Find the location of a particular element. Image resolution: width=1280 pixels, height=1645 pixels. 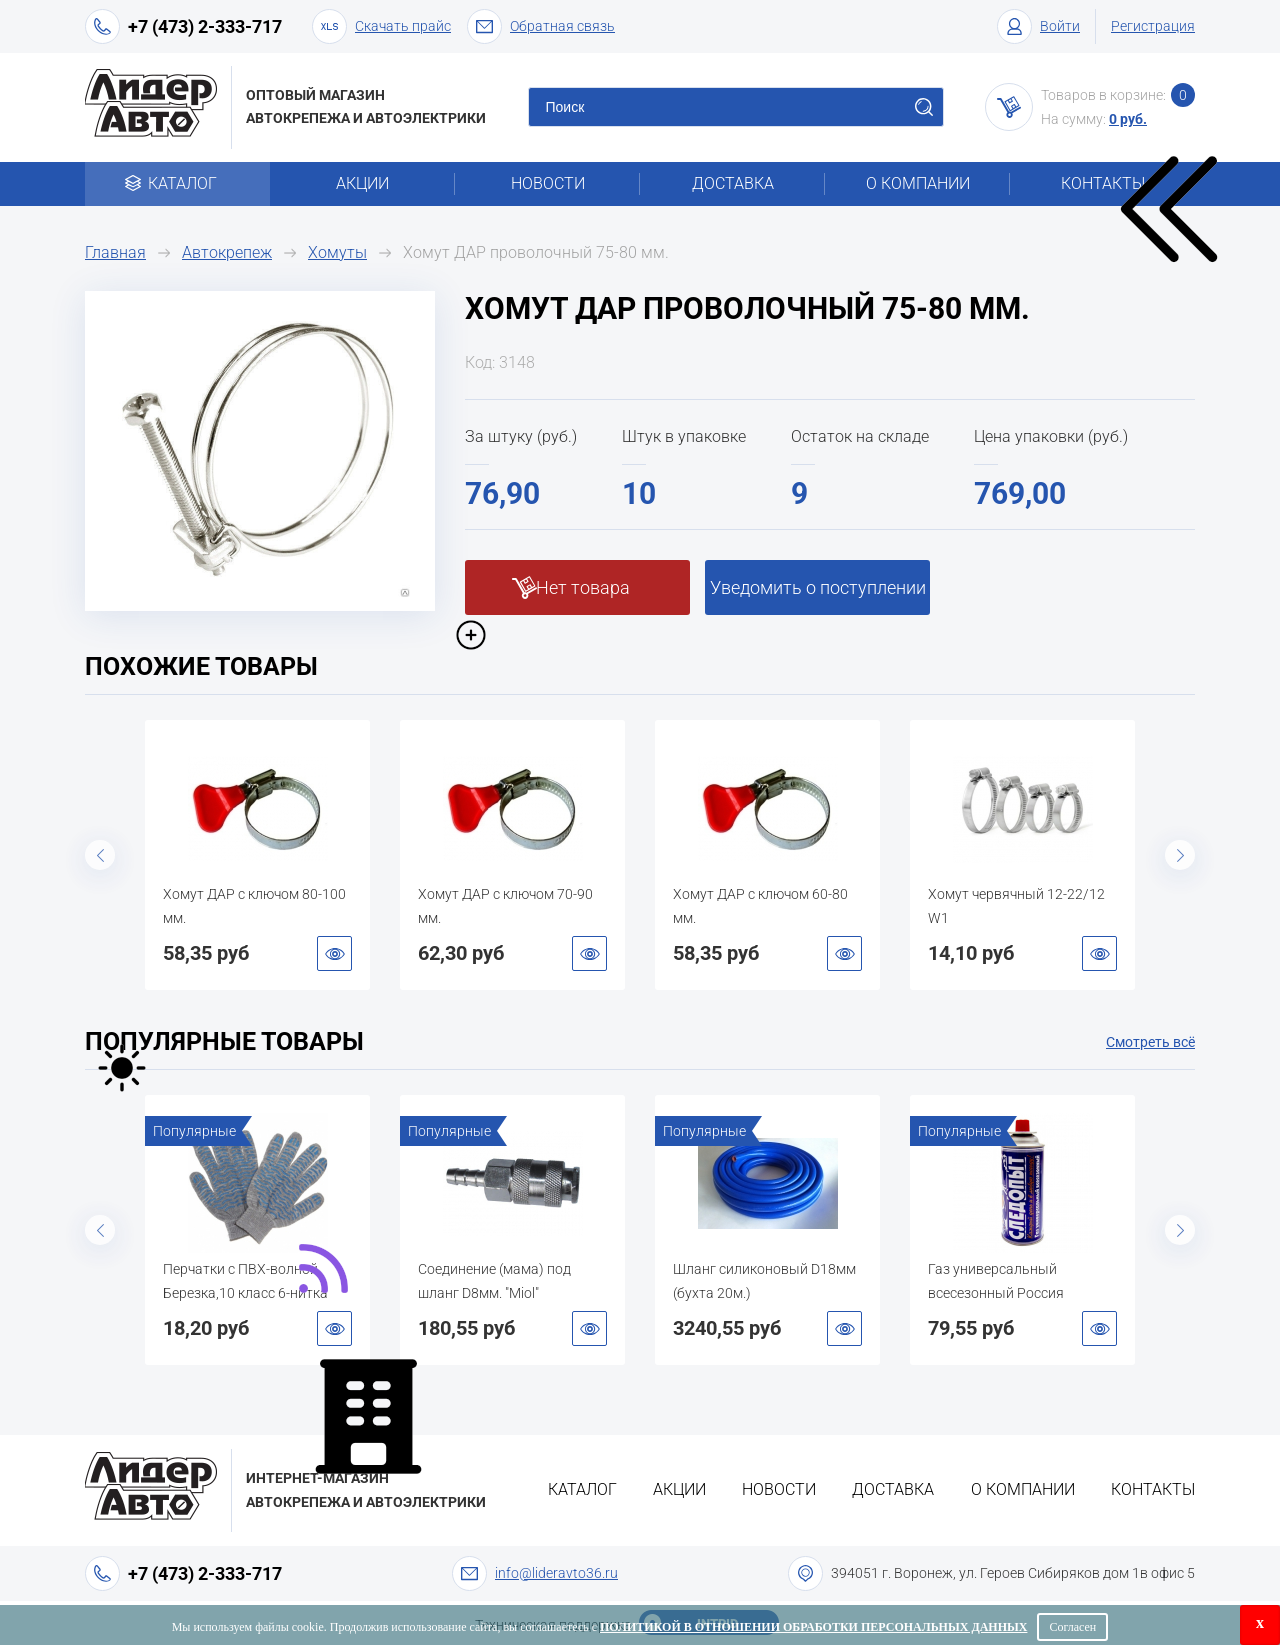

go back to the beginning is located at coordinates (1169, 209).